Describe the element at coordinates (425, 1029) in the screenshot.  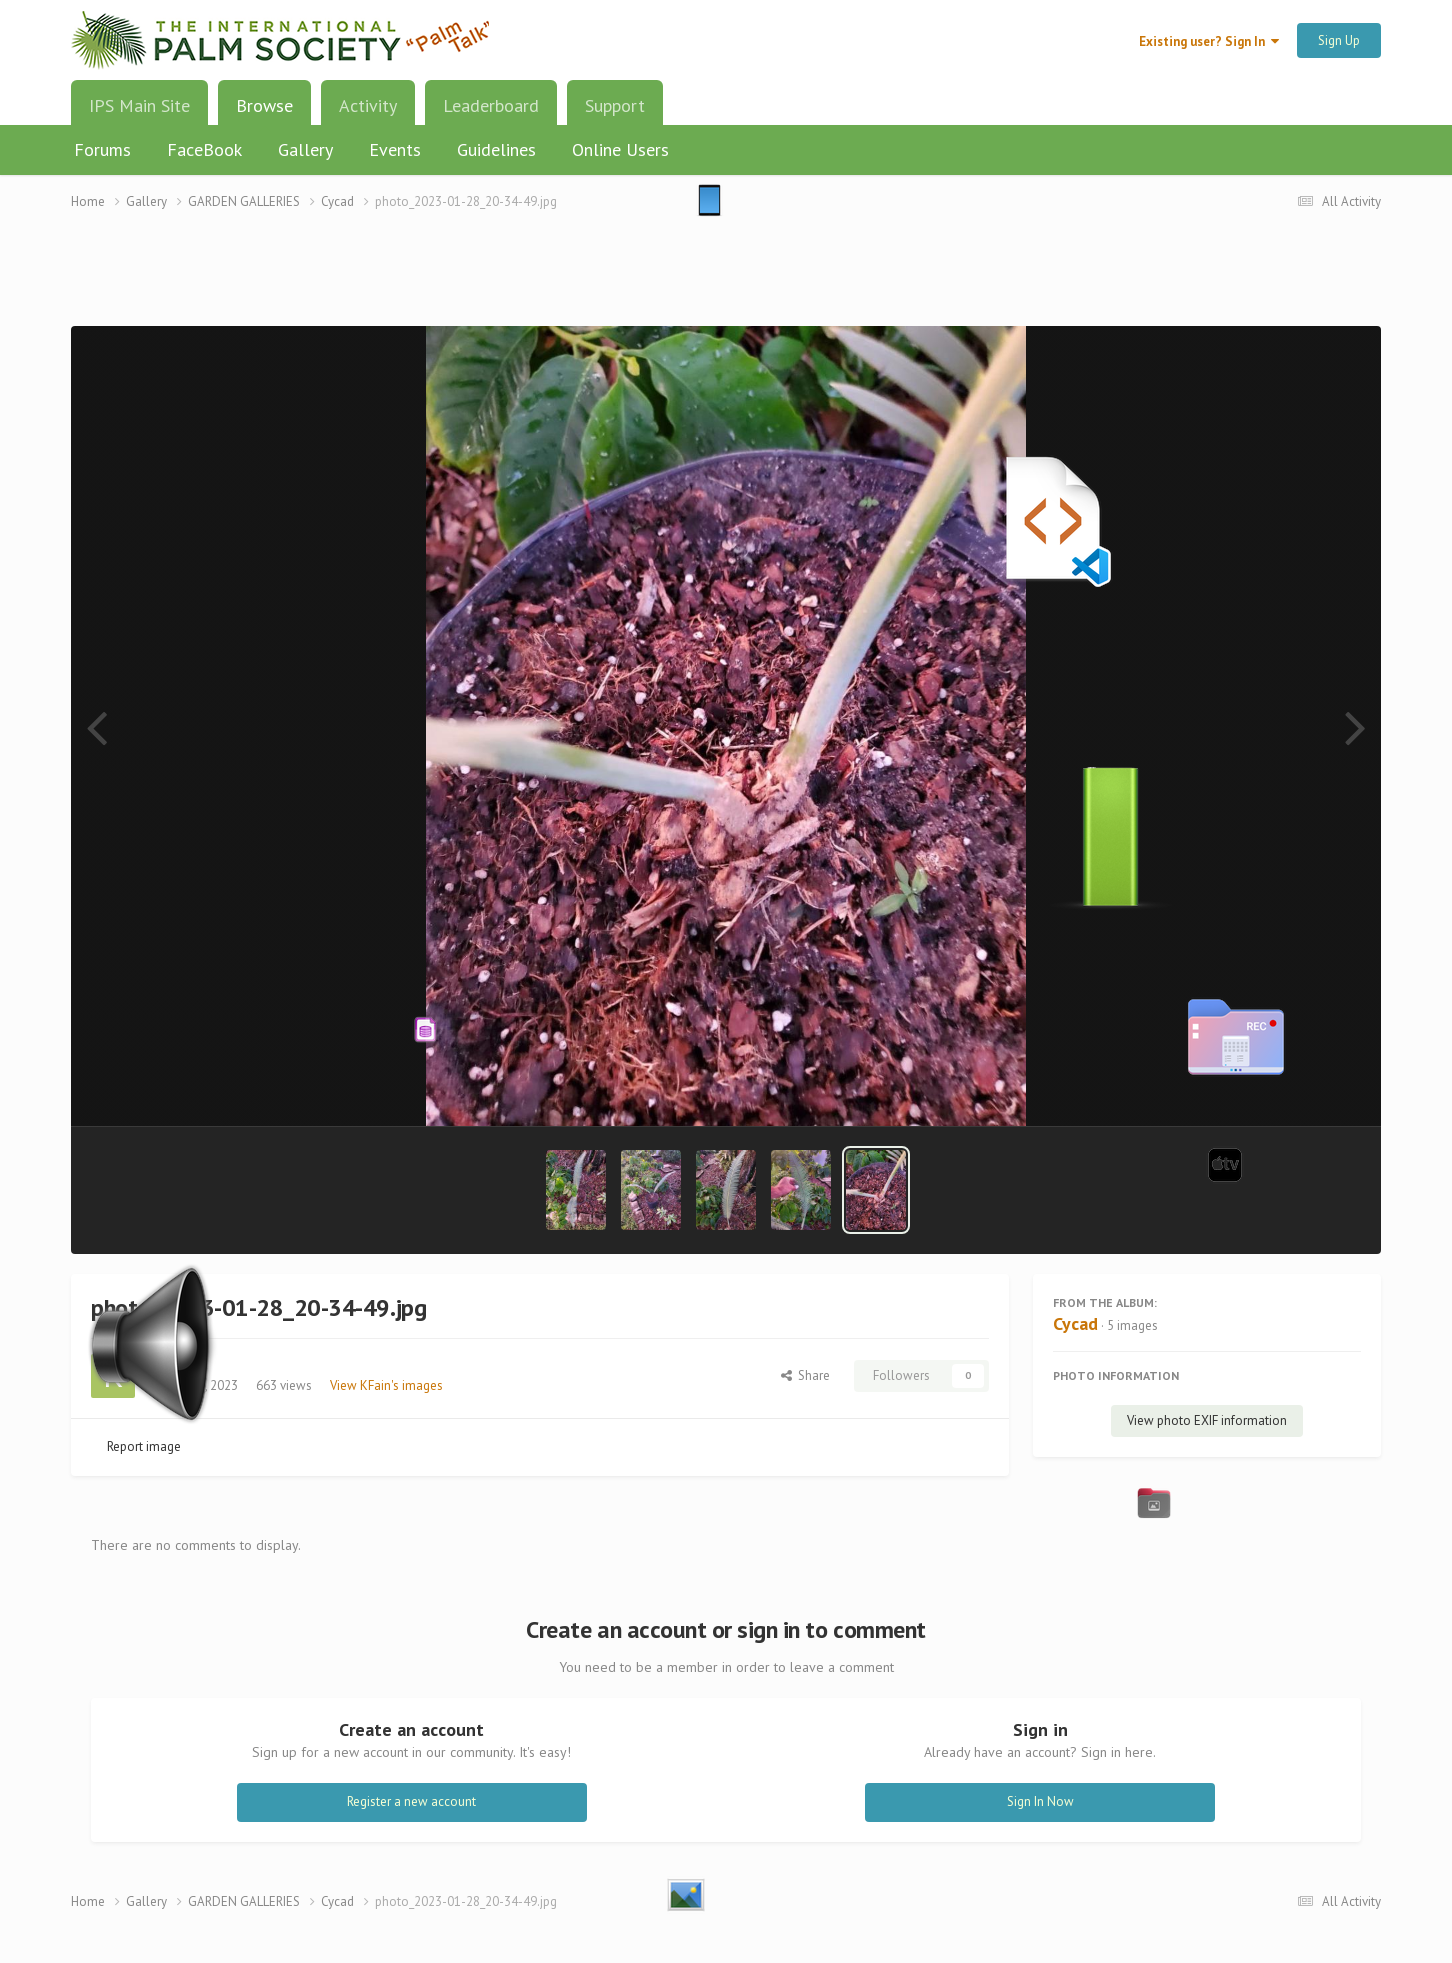
I see `open a database template file` at that location.